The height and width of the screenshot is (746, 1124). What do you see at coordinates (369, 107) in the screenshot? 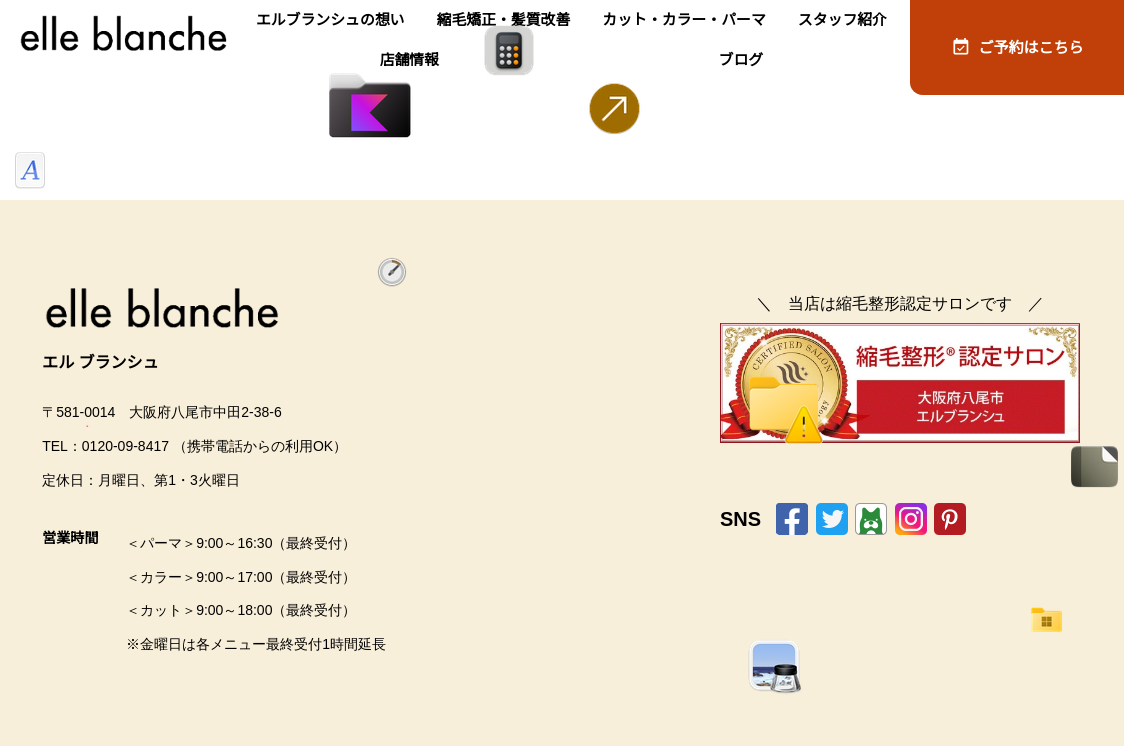
I see `open kotlin project folder` at bounding box center [369, 107].